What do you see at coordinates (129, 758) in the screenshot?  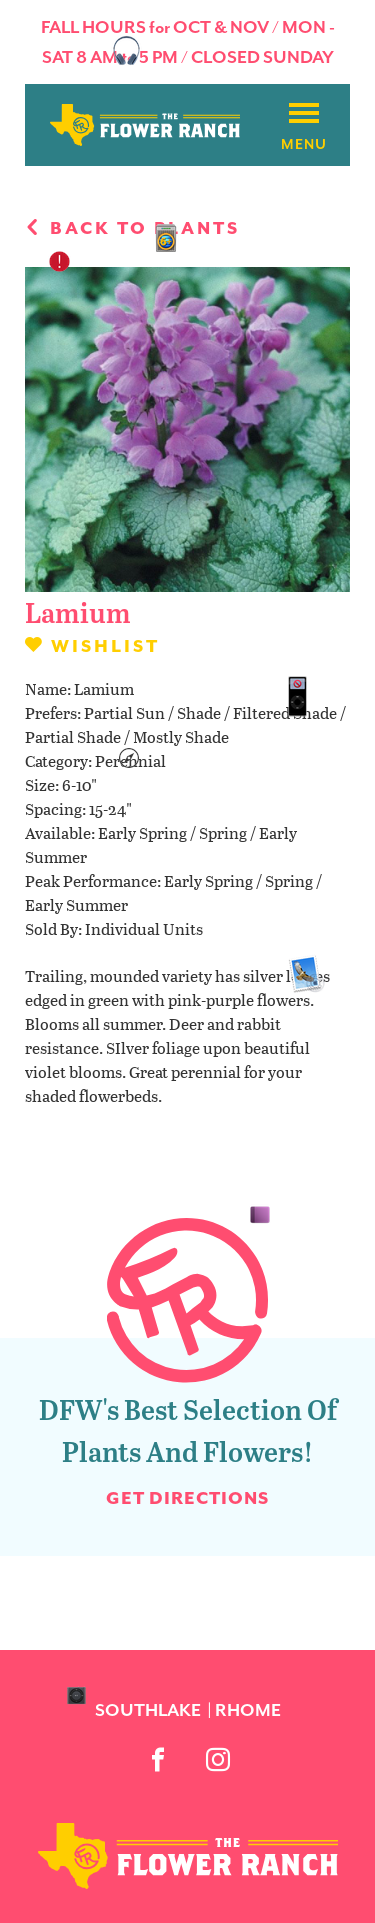 I see `open the default web browser` at bounding box center [129, 758].